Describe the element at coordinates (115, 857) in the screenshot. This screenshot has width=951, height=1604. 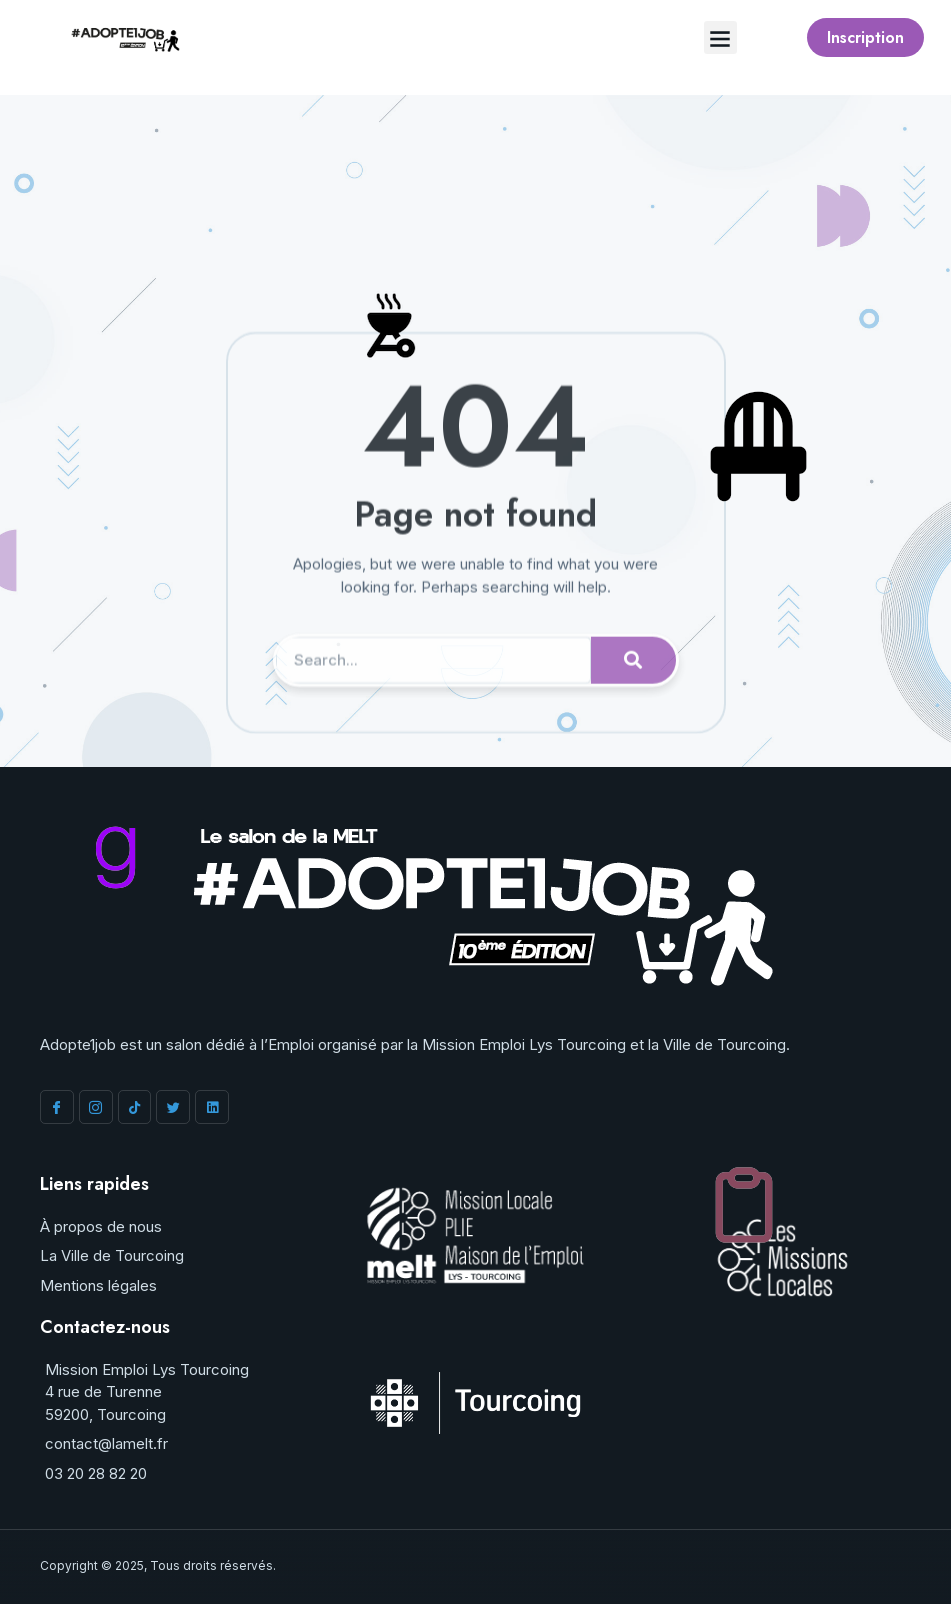
I see `link to Goodreads profile` at that location.